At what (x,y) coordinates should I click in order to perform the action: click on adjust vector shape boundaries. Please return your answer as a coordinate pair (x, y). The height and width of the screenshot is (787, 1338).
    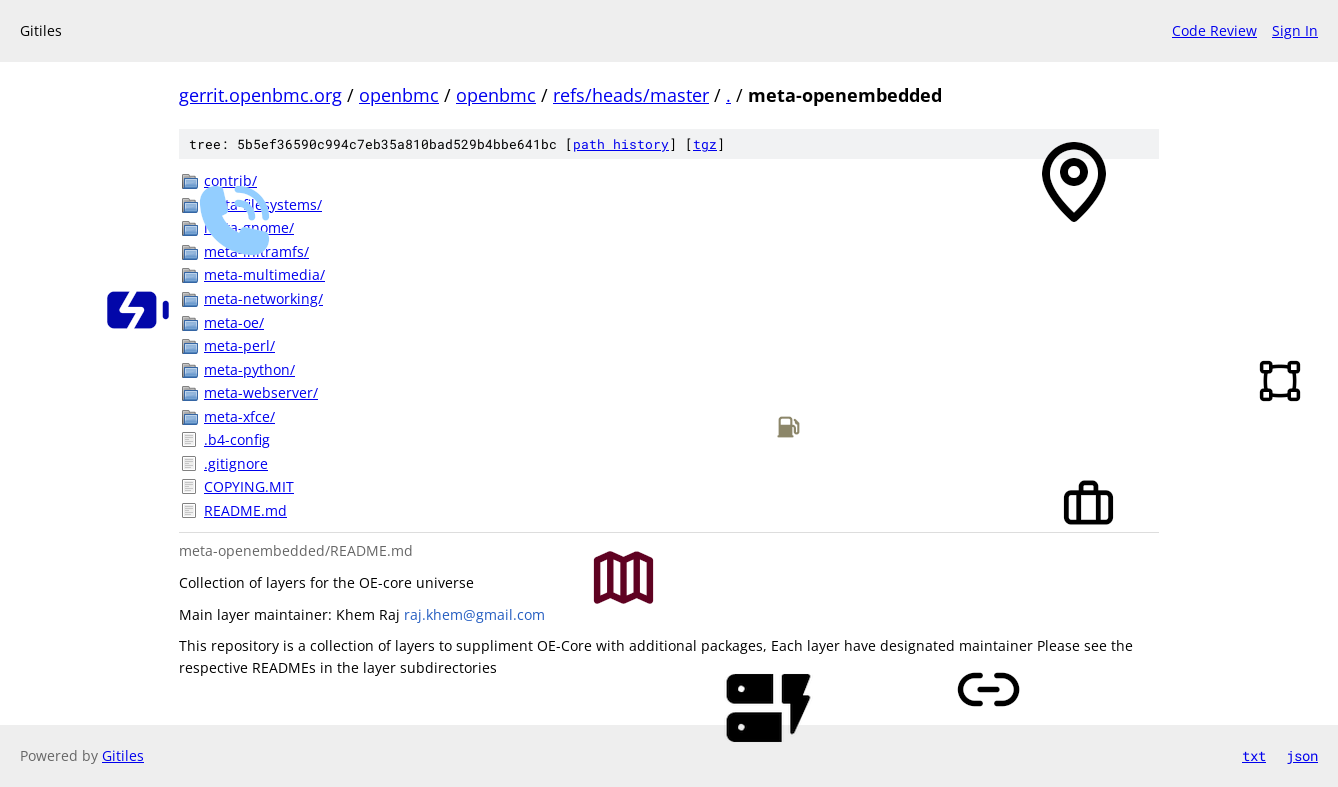
    Looking at the image, I should click on (1280, 381).